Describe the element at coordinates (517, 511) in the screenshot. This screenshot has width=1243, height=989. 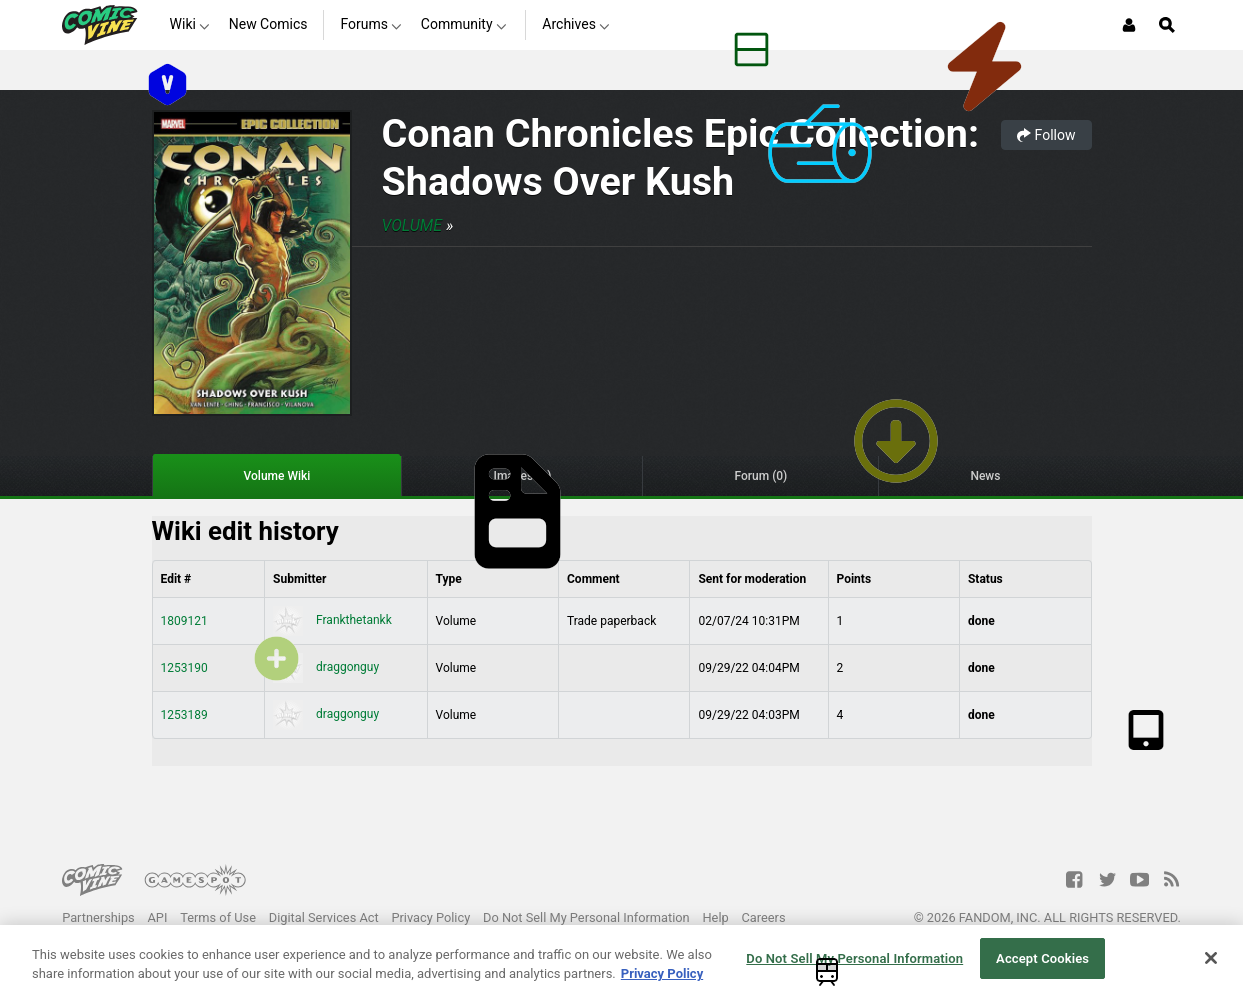
I see `view invoice or billing document` at that location.